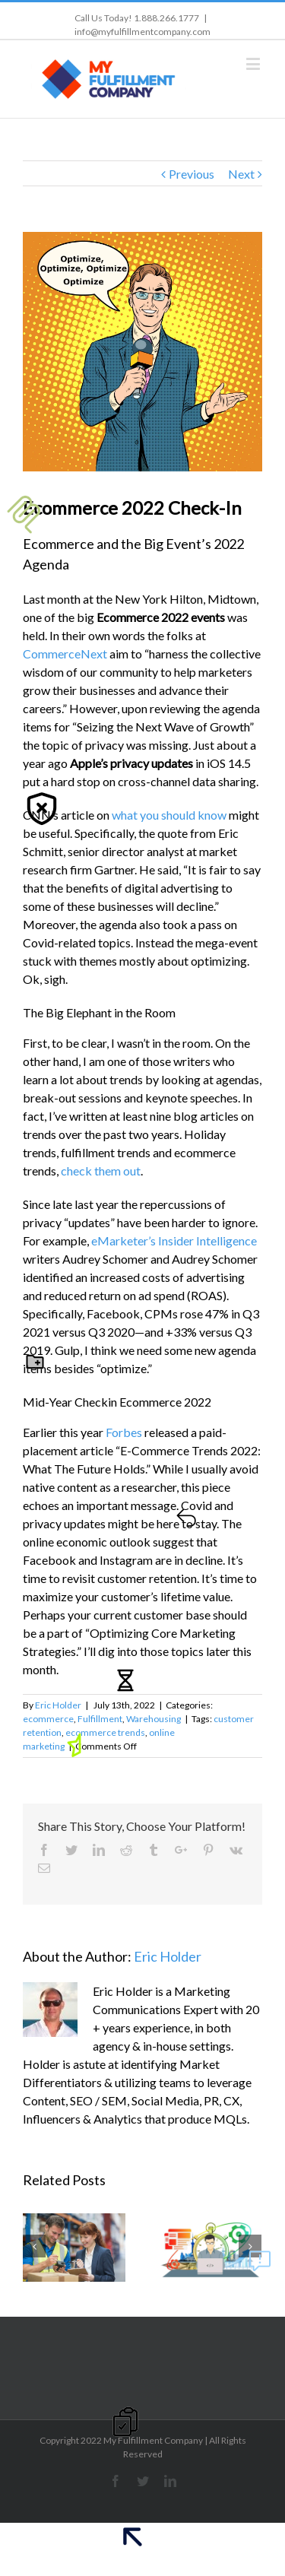 Image resolution: width=285 pixels, height=2576 pixels. What do you see at coordinates (132, 2536) in the screenshot?
I see `navigate back to previous screen` at bounding box center [132, 2536].